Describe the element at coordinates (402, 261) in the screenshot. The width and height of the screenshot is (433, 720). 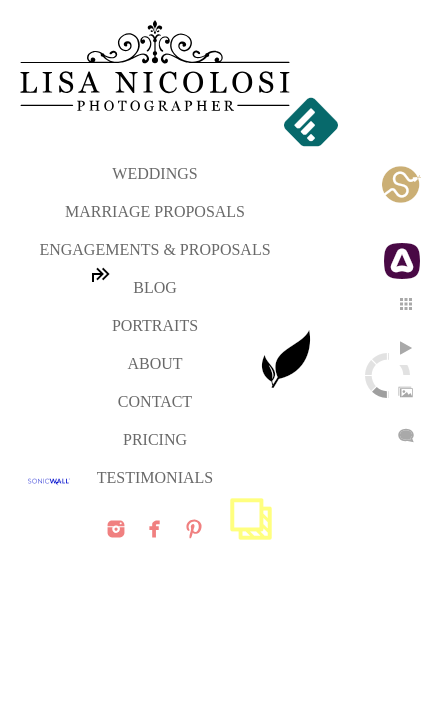
I see `AdonisJS framework logo` at that location.